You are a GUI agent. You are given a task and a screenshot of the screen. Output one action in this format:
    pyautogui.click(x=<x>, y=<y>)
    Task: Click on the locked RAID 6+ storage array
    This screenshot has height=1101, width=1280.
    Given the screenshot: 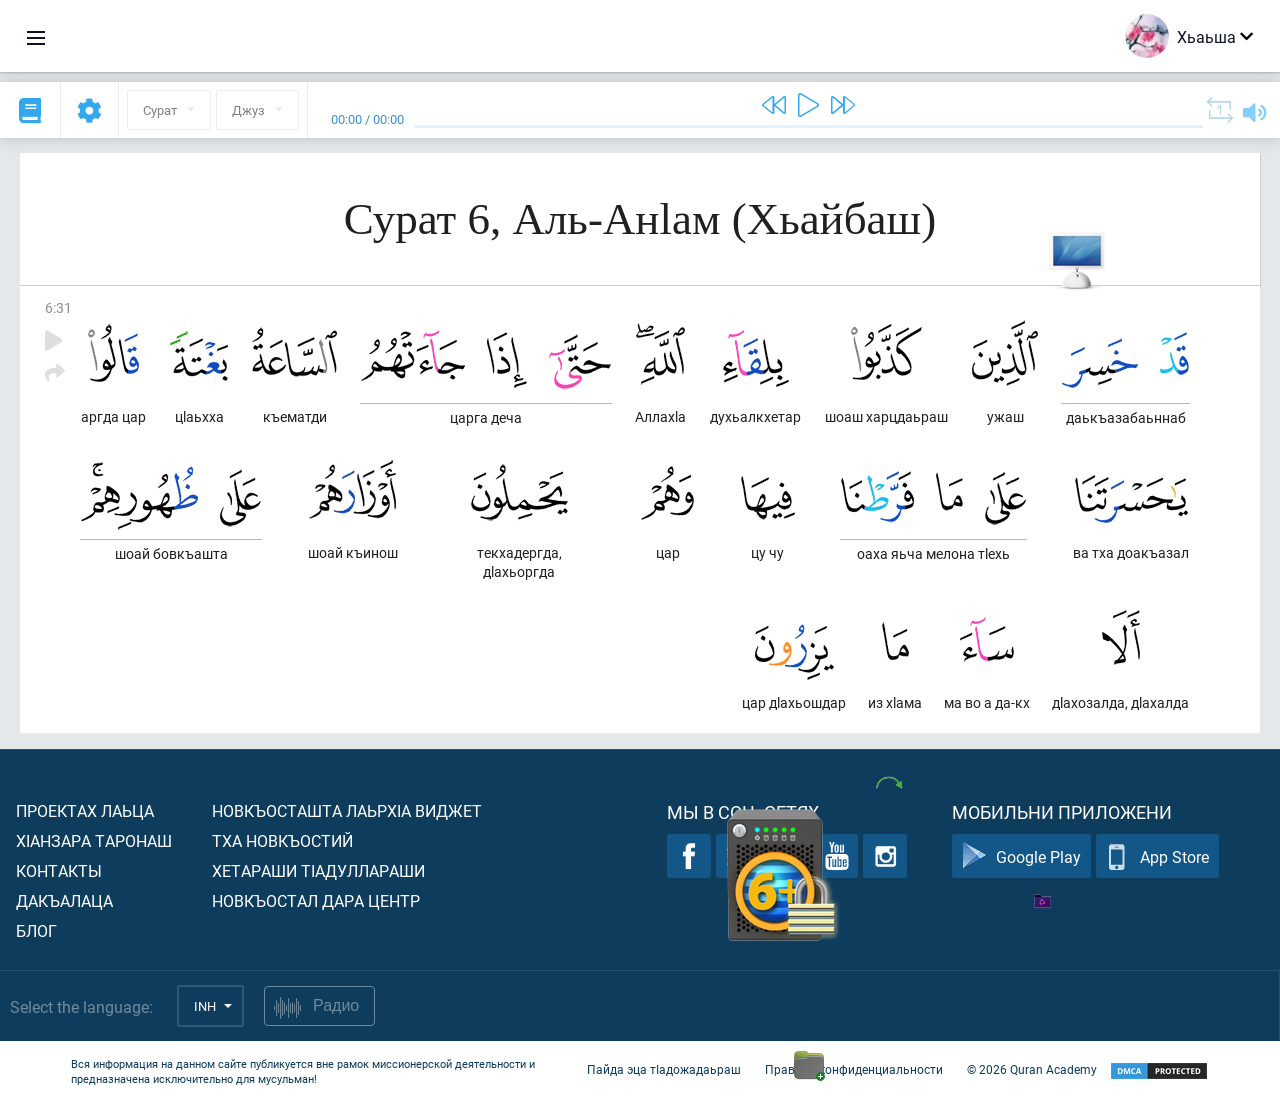 What is the action you would take?
    pyautogui.click(x=775, y=875)
    